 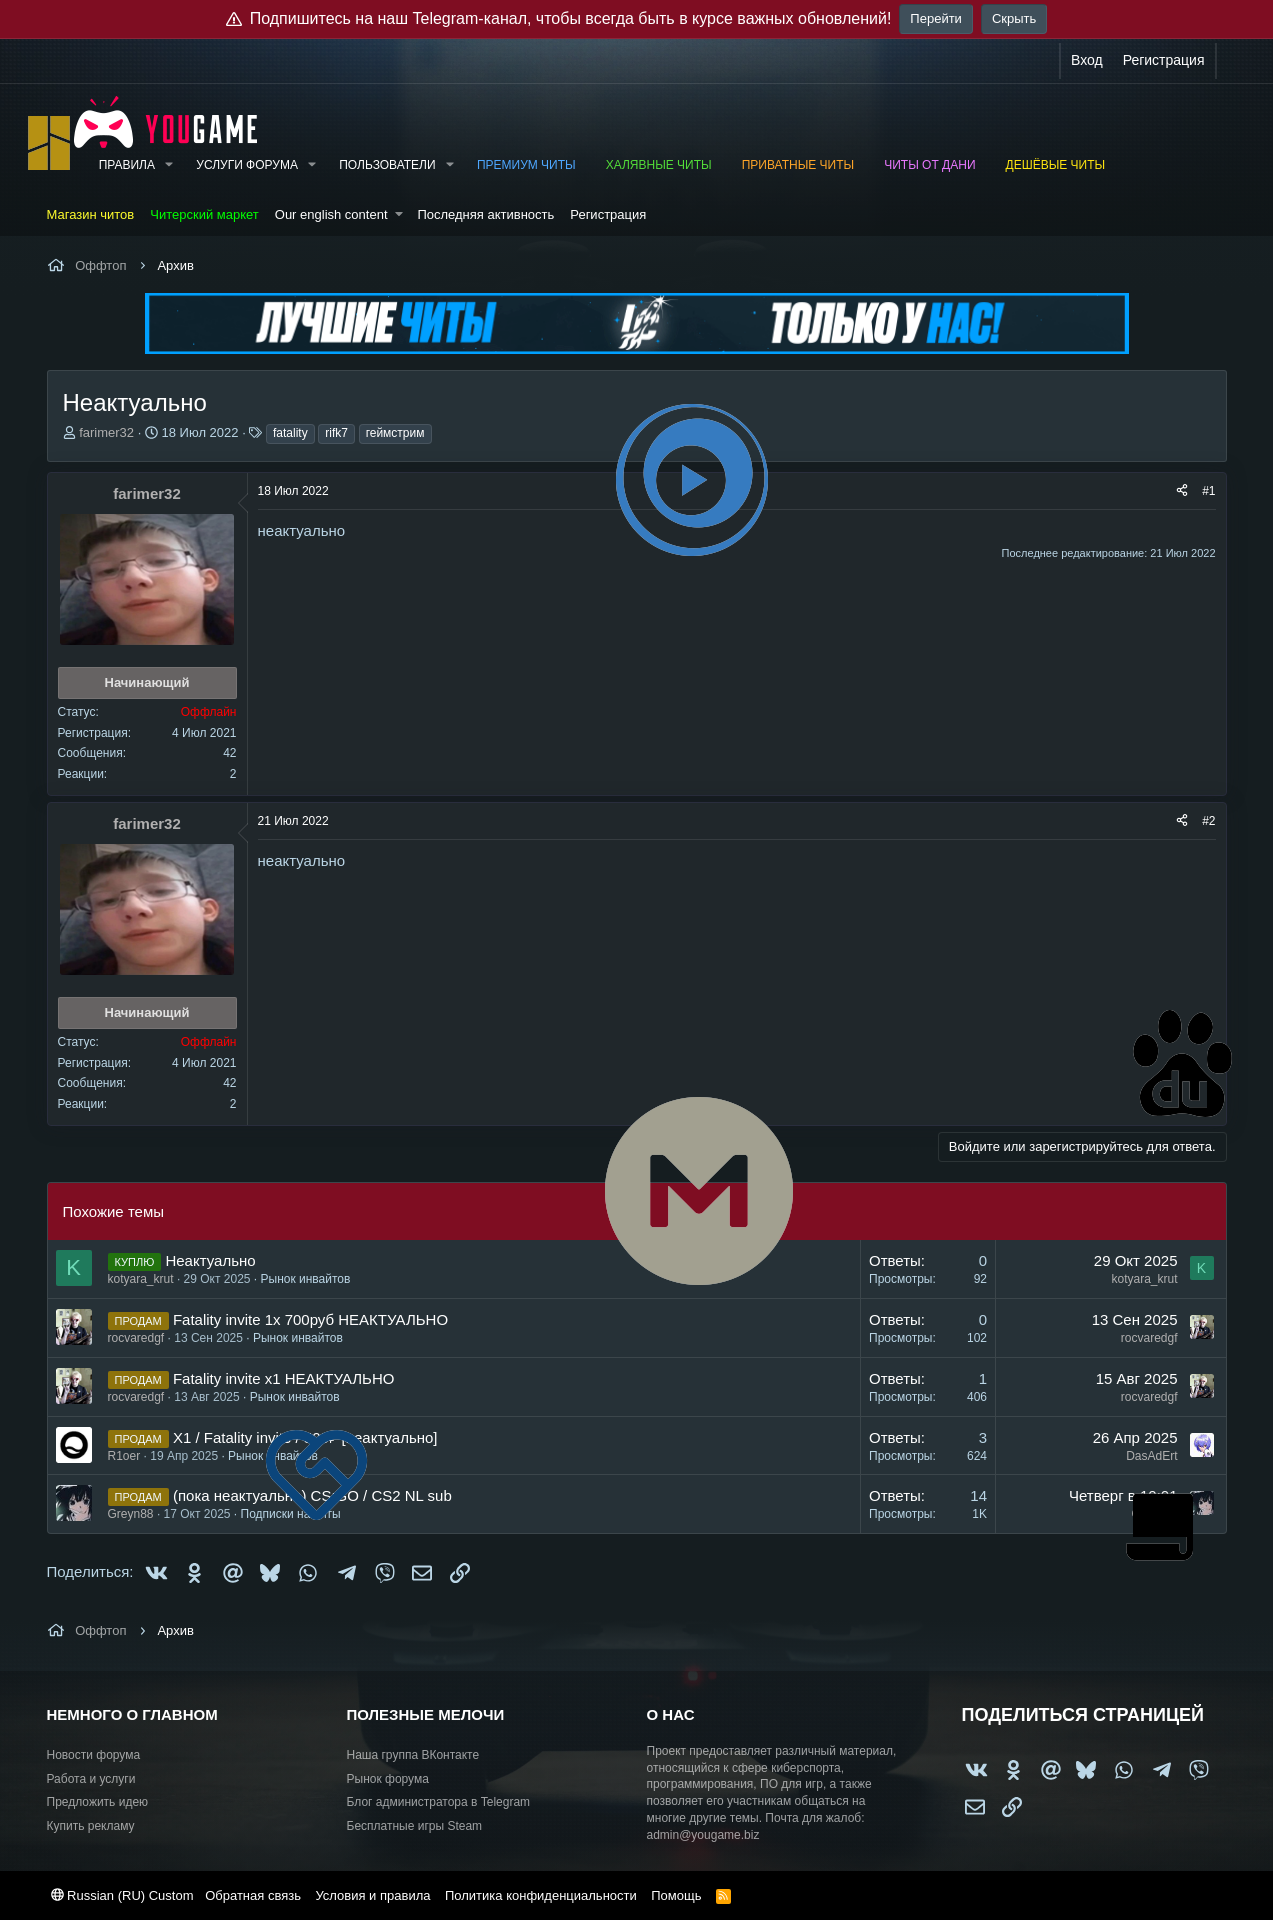 What do you see at coordinates (699, 1191) in the screenshot?
I see `open the MEGA cloud storage app` at bounding box center [699, 1191].